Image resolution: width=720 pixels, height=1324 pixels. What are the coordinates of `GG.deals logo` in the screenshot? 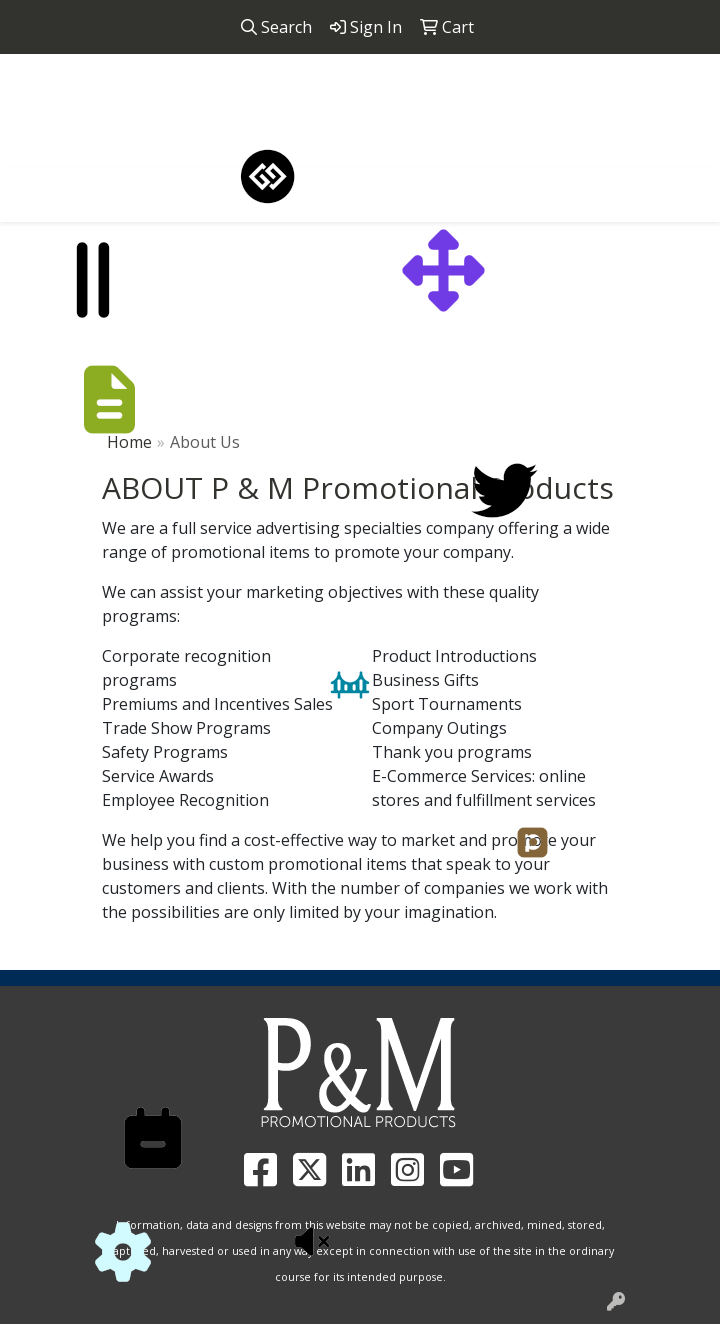 It's located at (267, 176).